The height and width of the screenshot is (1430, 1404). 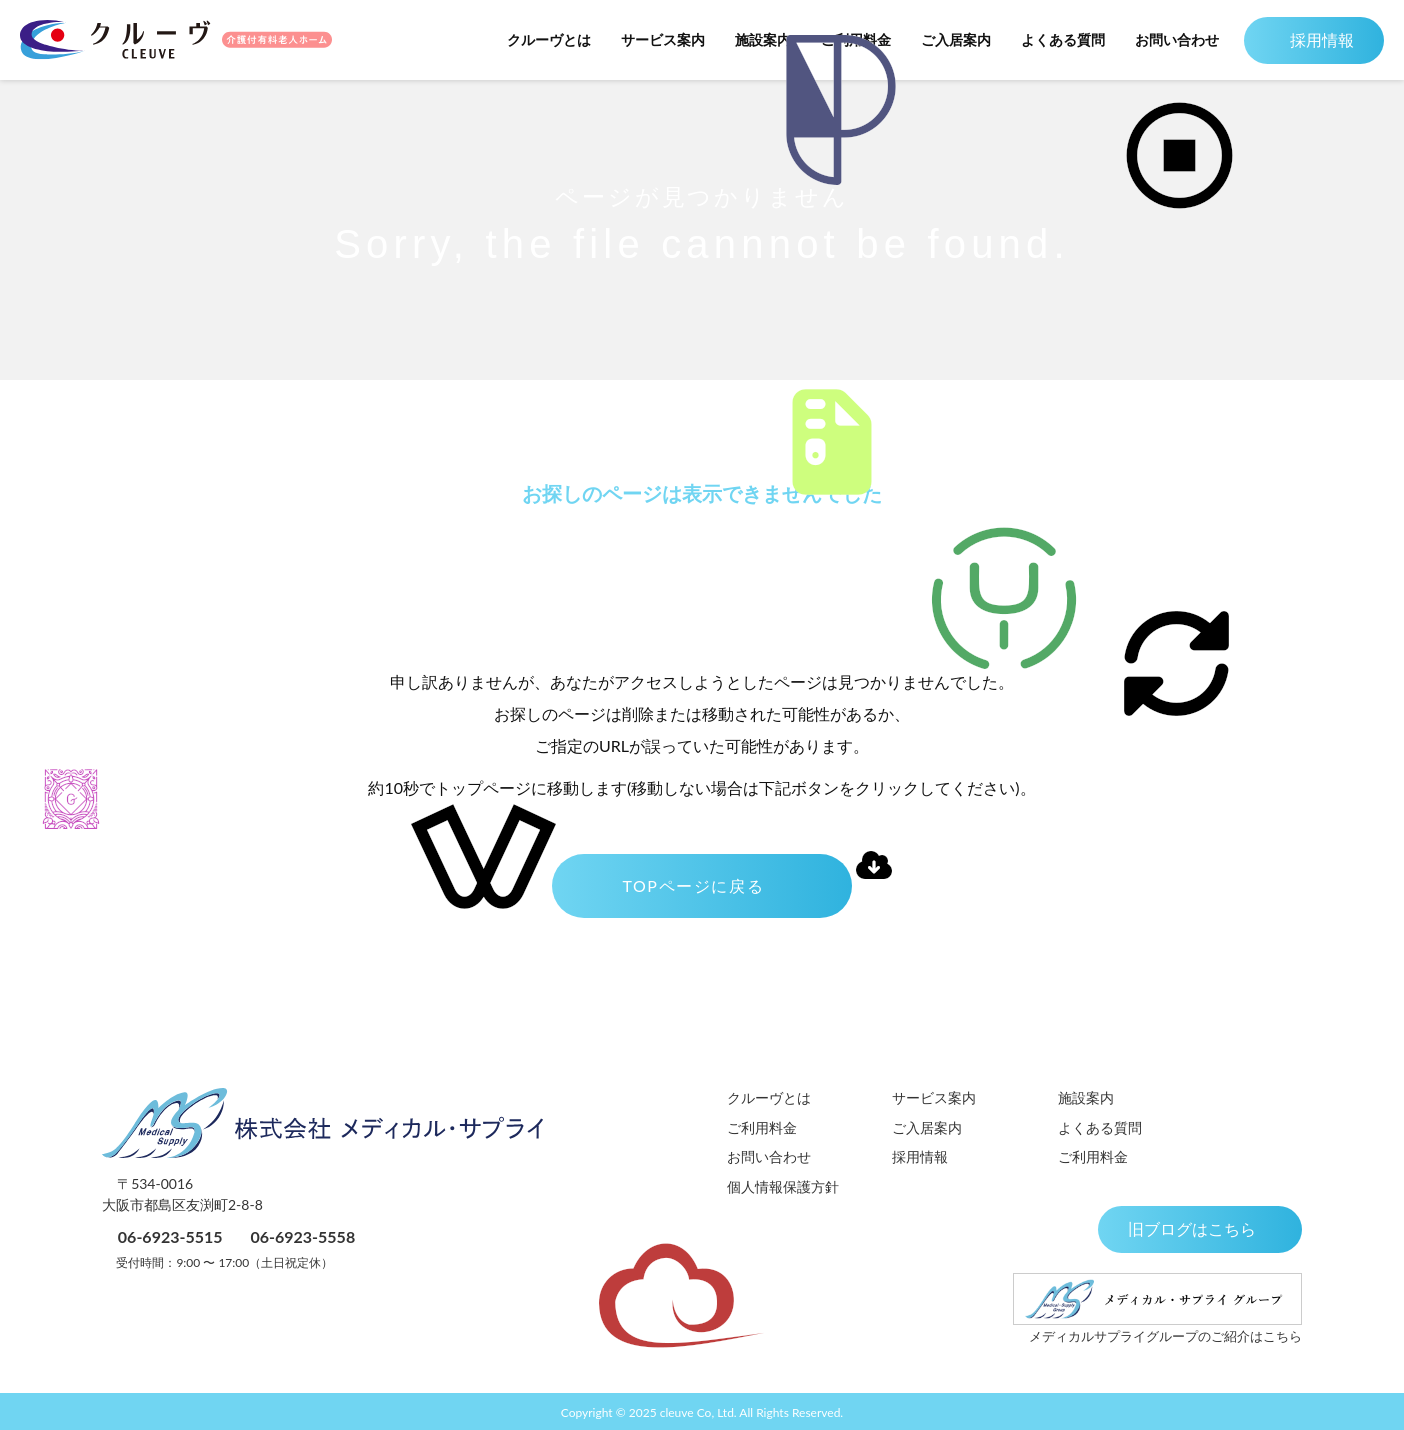 I want to click on view or open a compressed archive file, so click(x=832, y=442).